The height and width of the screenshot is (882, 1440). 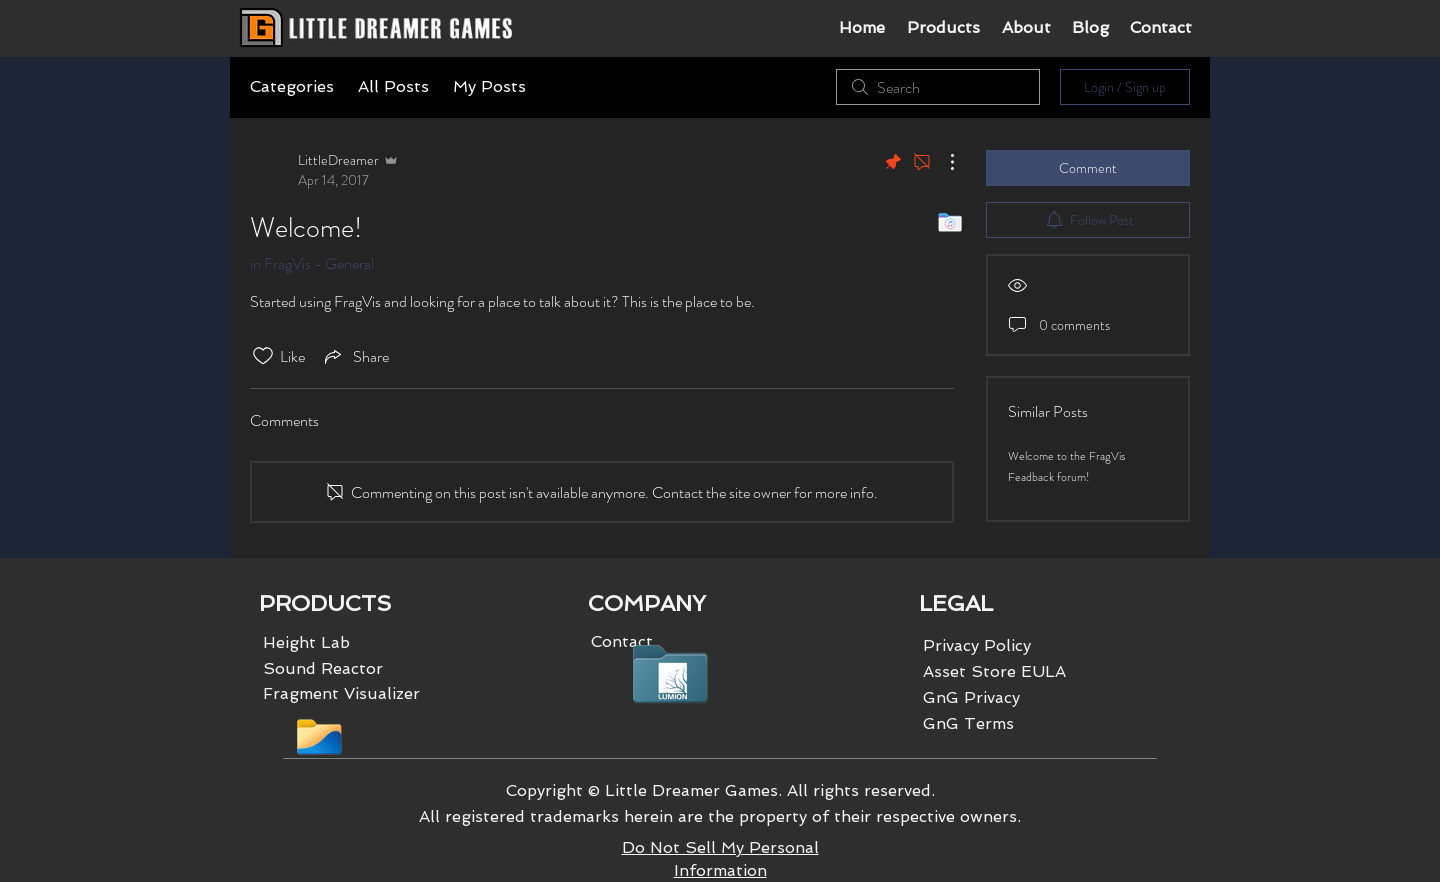 I want to click on open lumion project files folder, so click(x=670, y=676).